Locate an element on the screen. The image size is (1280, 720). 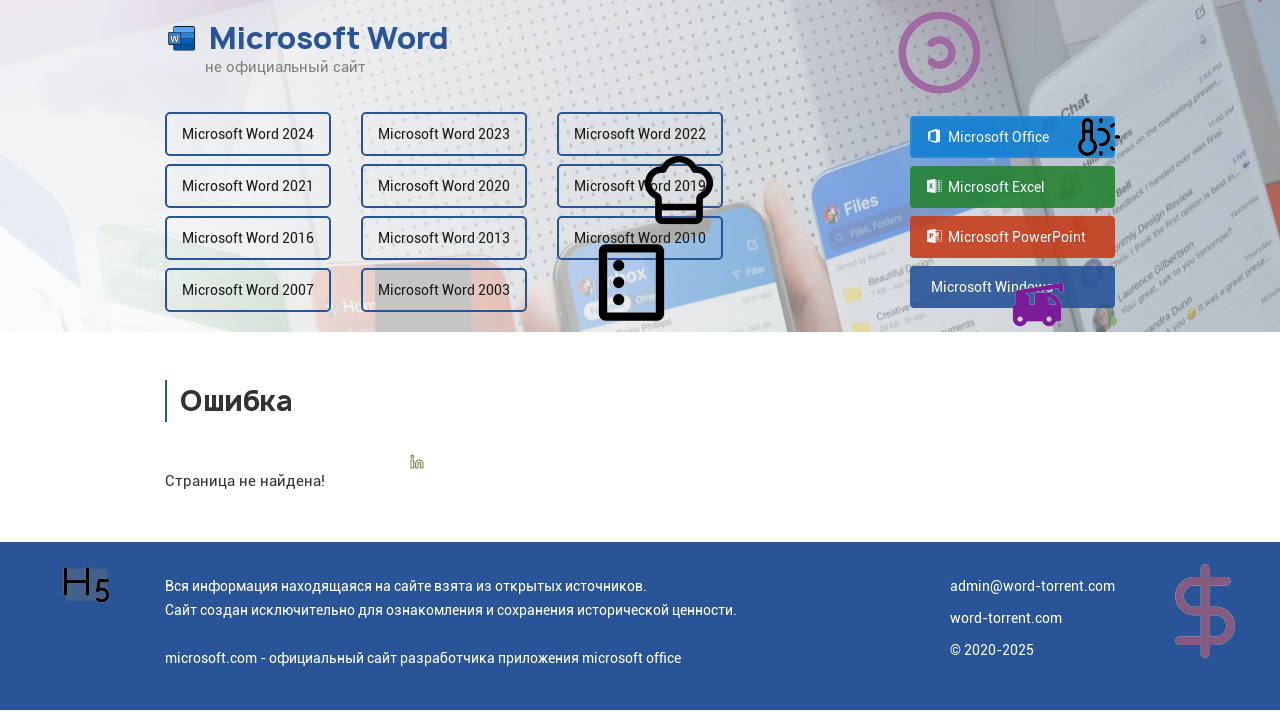
view or open film script is located at coordinates (631, 282).